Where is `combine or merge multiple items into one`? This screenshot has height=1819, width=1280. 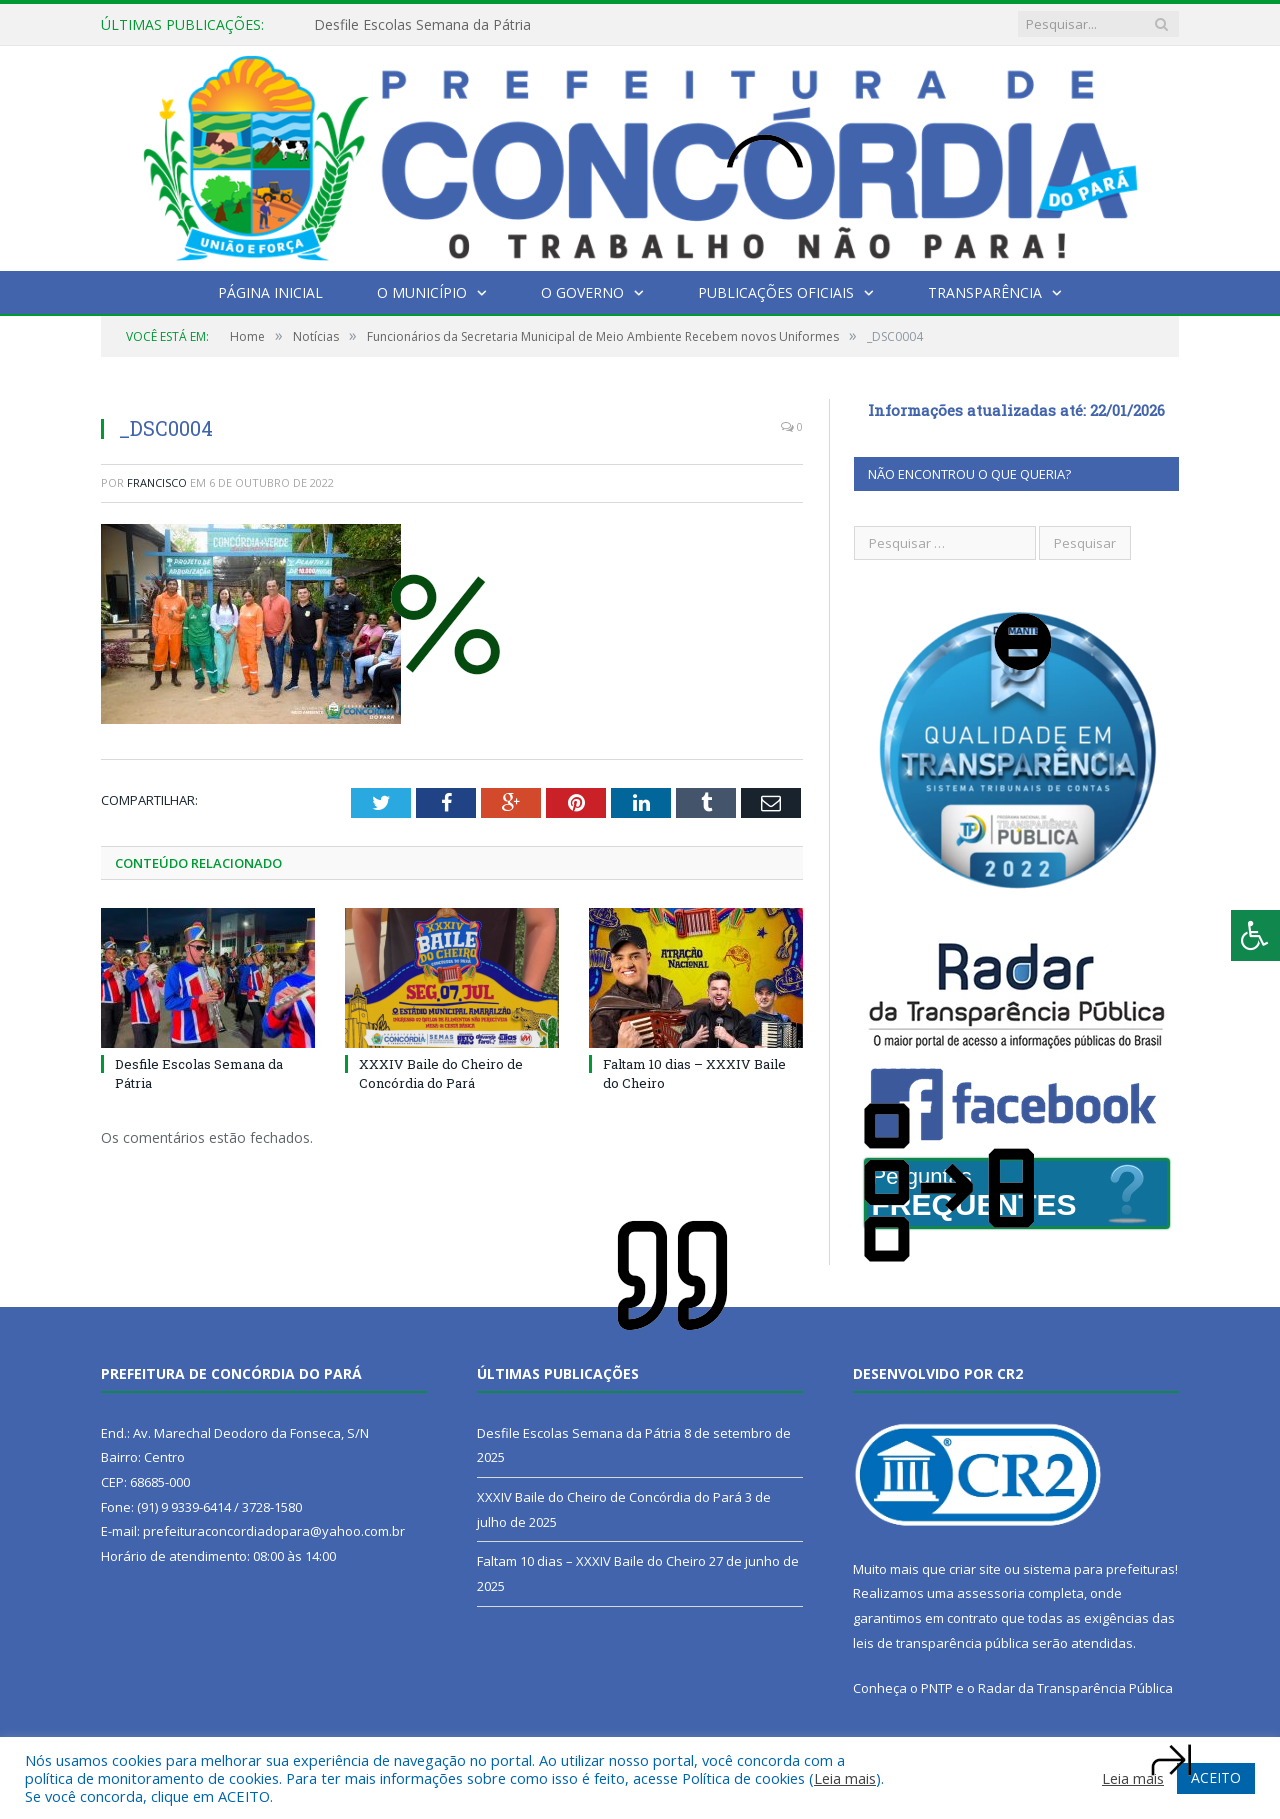
combine or merge multiple items into one is located at coordinates (943, 1182).